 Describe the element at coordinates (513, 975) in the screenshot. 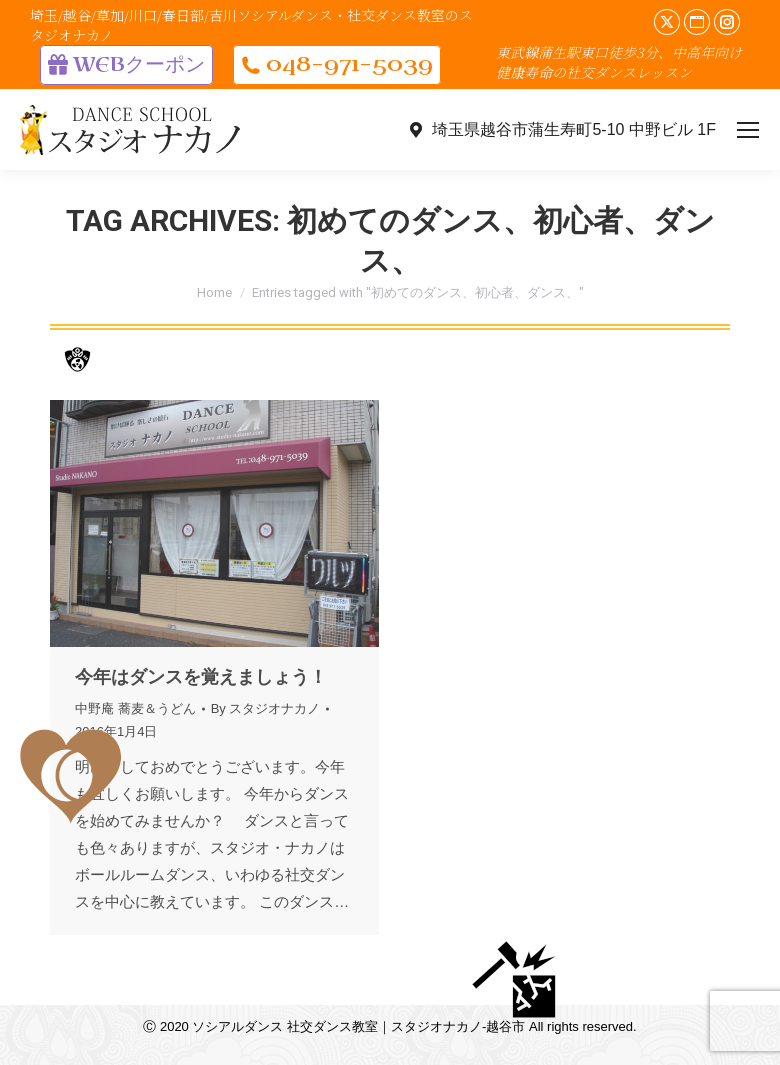

I see `break or destroy an item` at that location.